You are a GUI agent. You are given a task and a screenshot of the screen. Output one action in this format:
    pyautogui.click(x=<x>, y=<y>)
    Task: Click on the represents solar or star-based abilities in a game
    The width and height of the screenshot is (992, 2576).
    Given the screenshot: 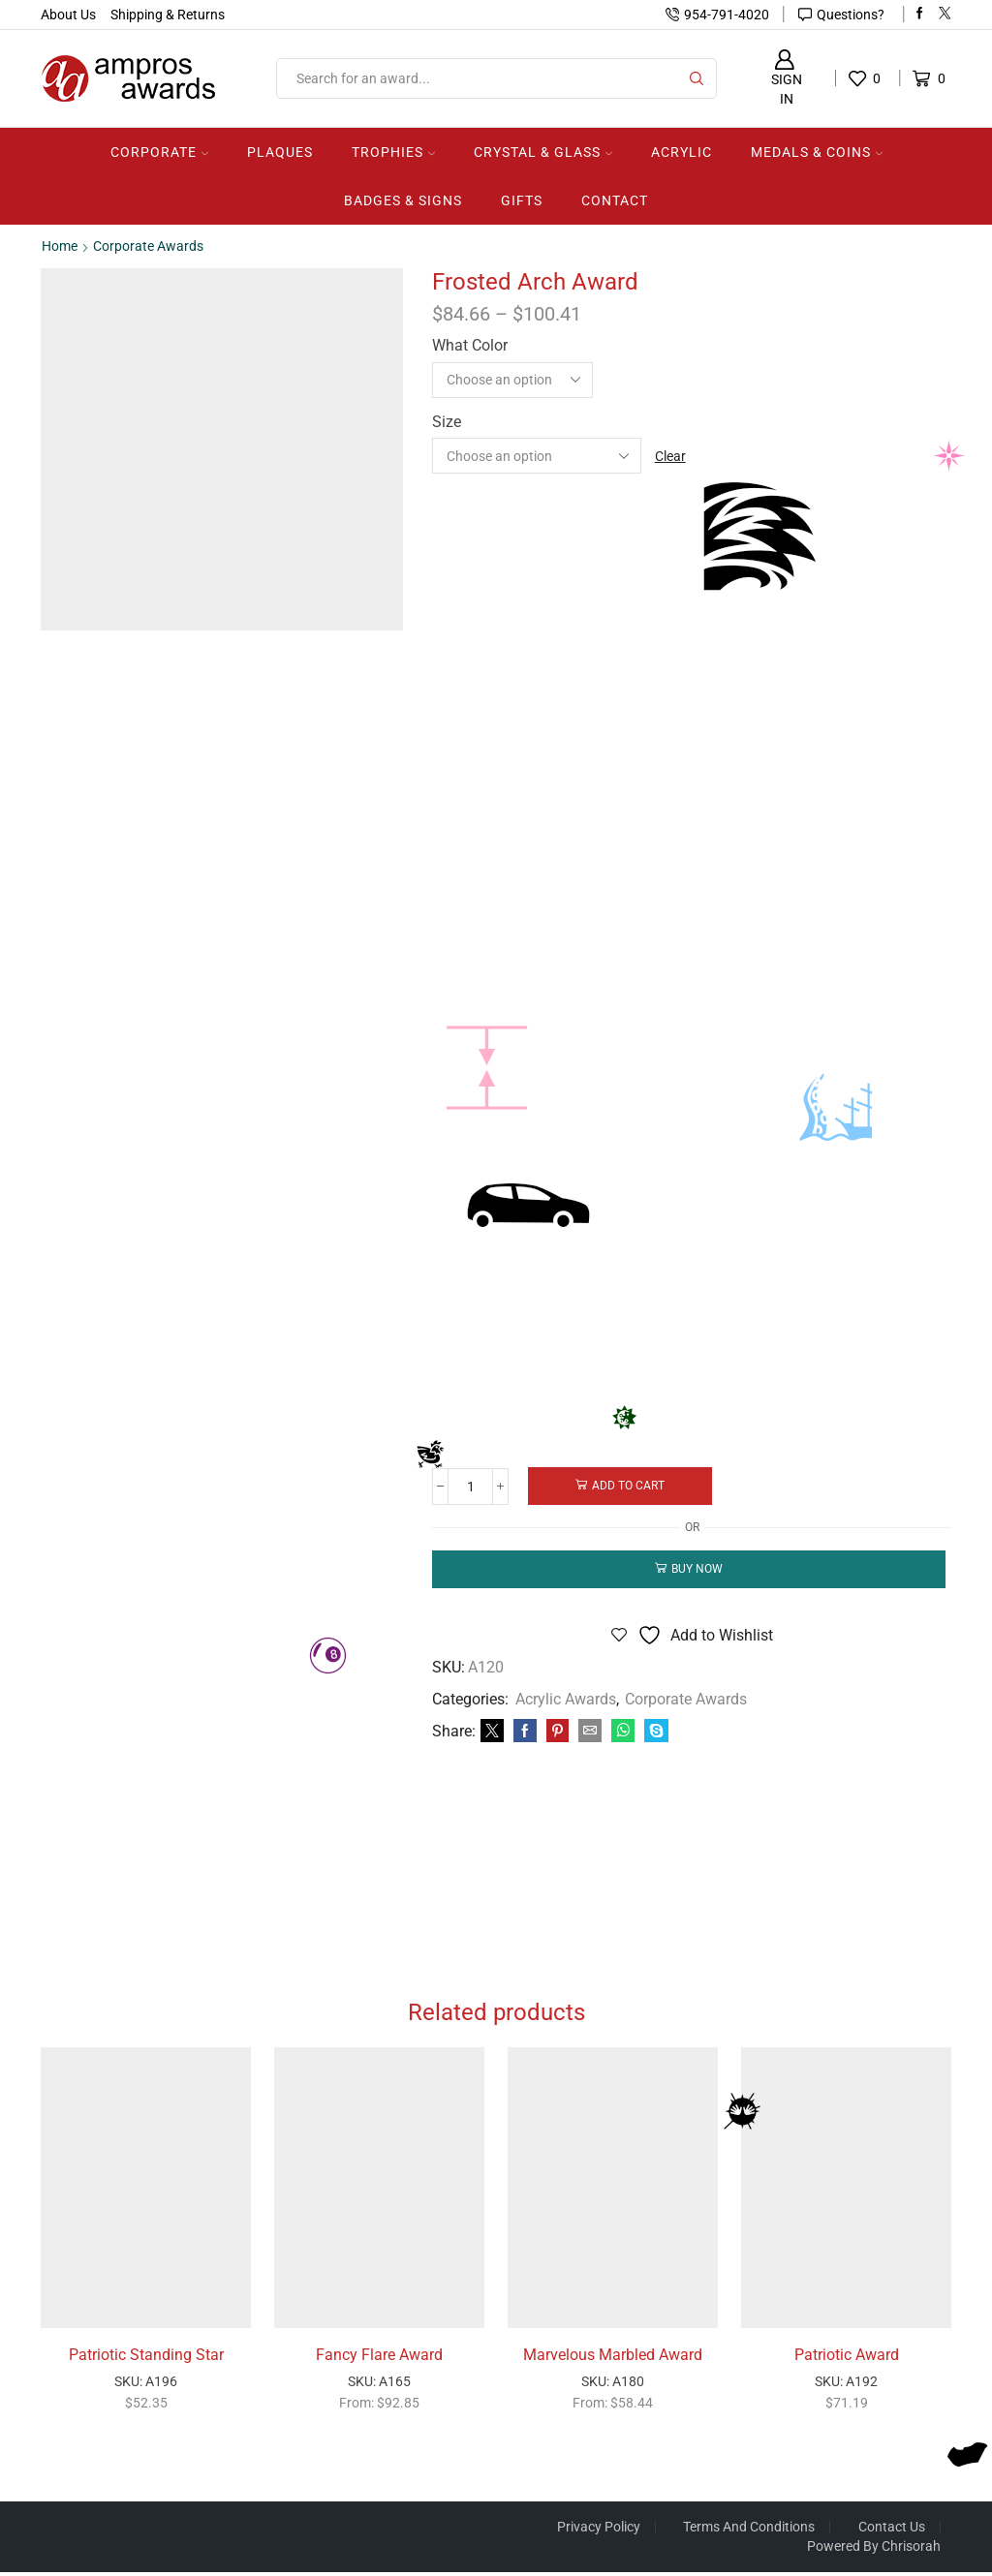 What is the action you would take?
    pyautogui.click(x=624, y=1417)
    